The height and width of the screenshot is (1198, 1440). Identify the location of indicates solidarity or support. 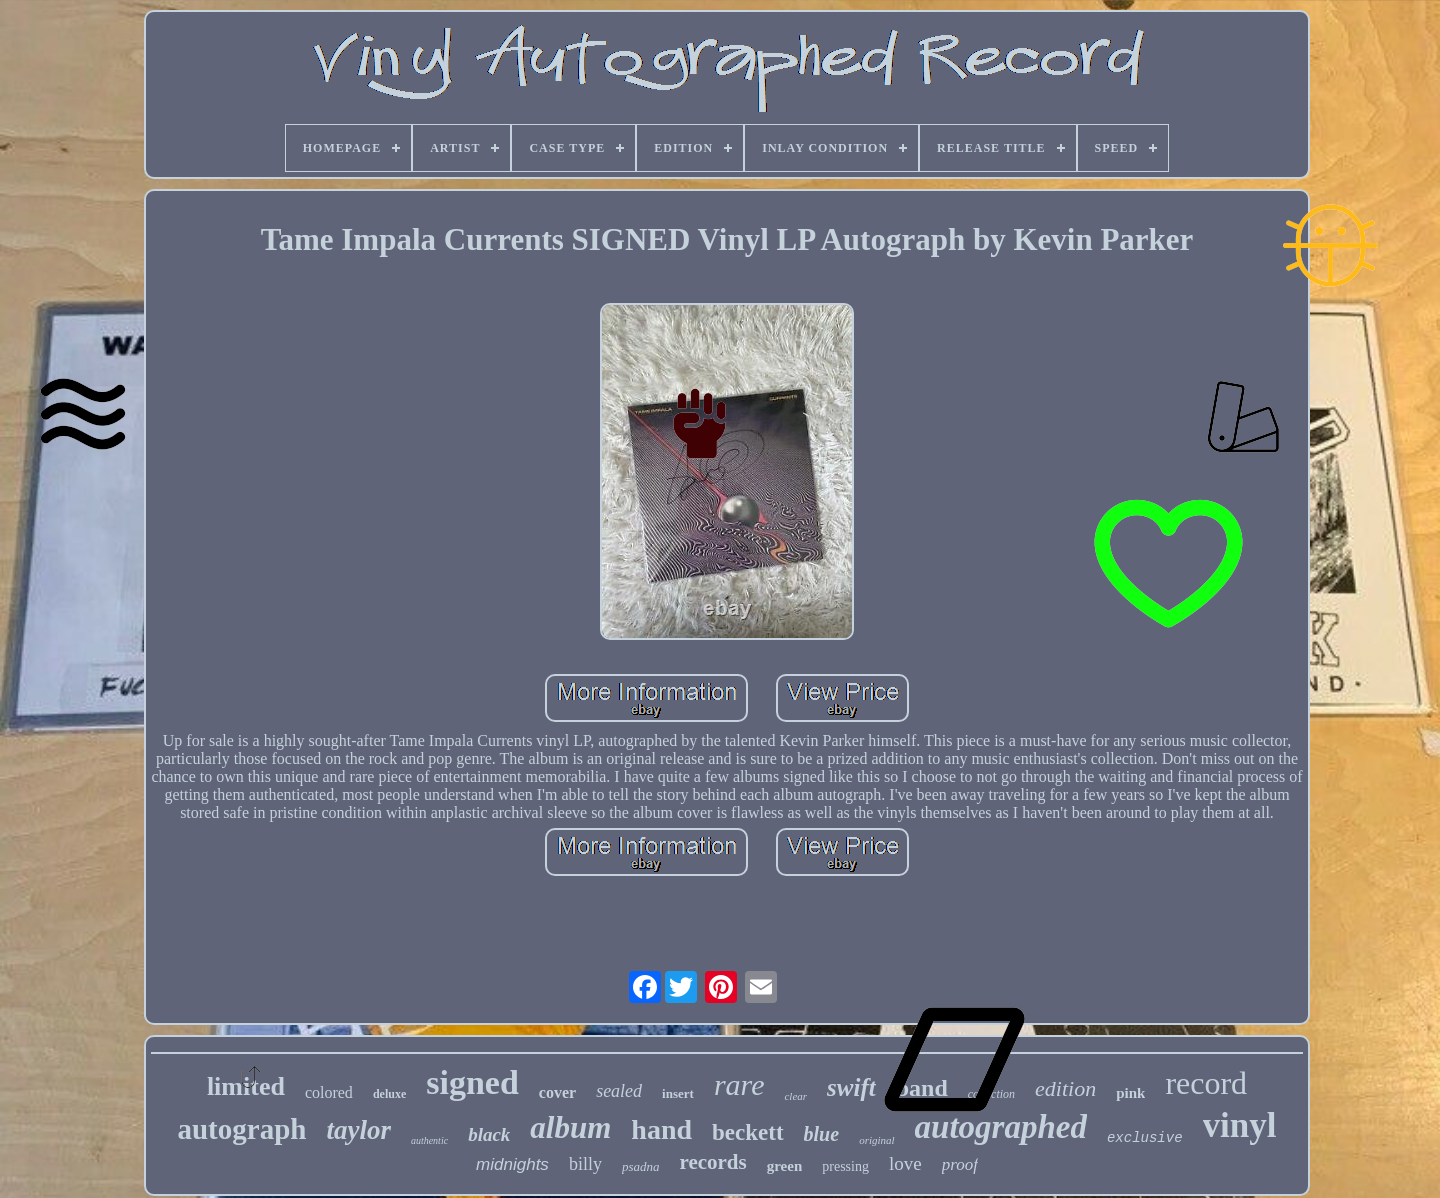
(699, 423).